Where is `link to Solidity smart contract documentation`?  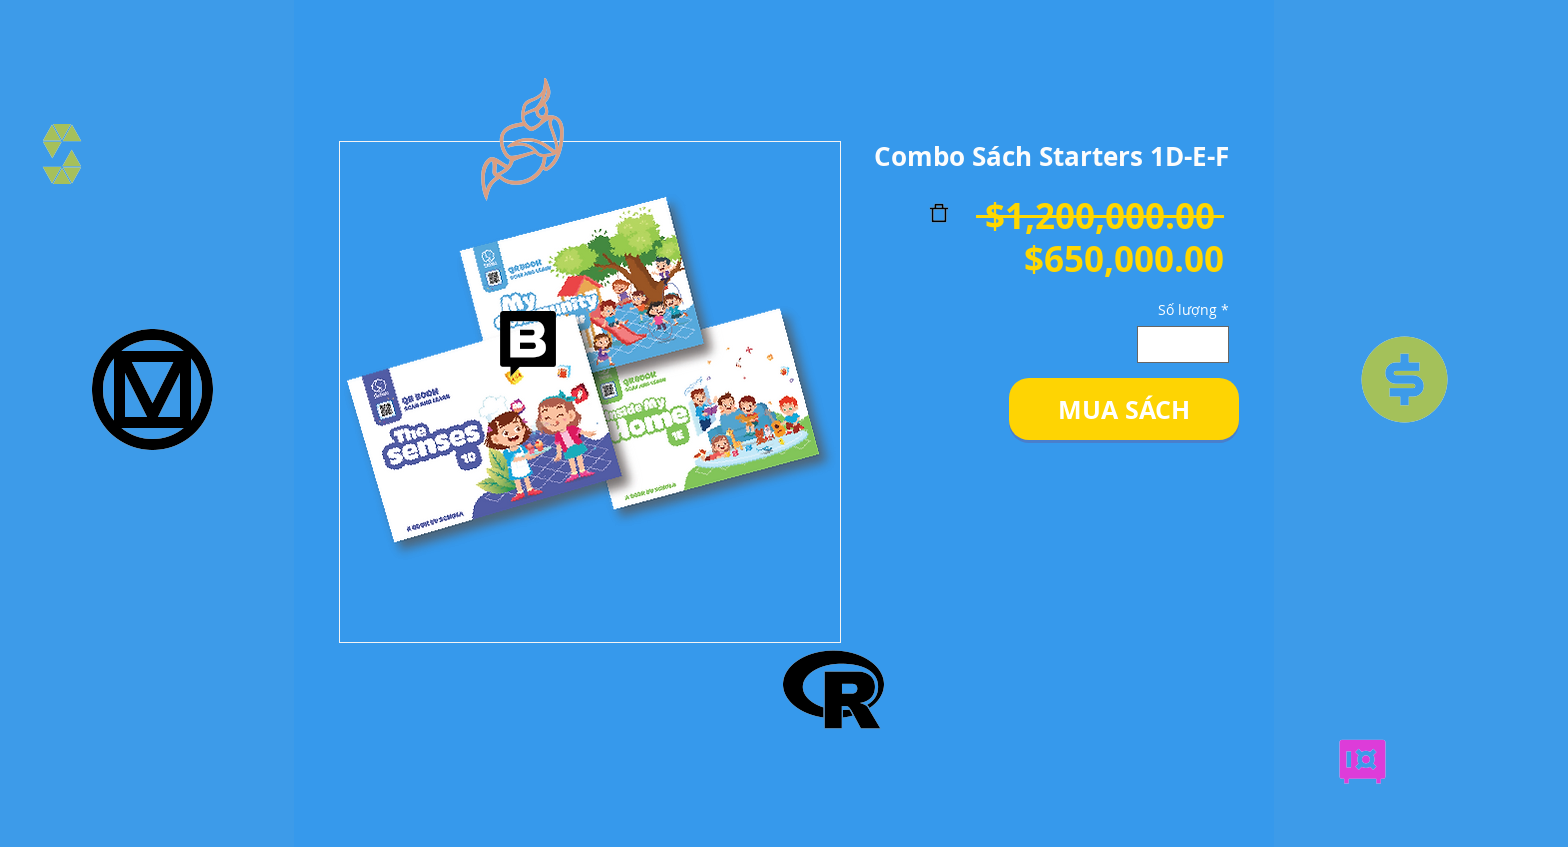 link to Solidity smart contract documentation is located at coordinates (62, 154).